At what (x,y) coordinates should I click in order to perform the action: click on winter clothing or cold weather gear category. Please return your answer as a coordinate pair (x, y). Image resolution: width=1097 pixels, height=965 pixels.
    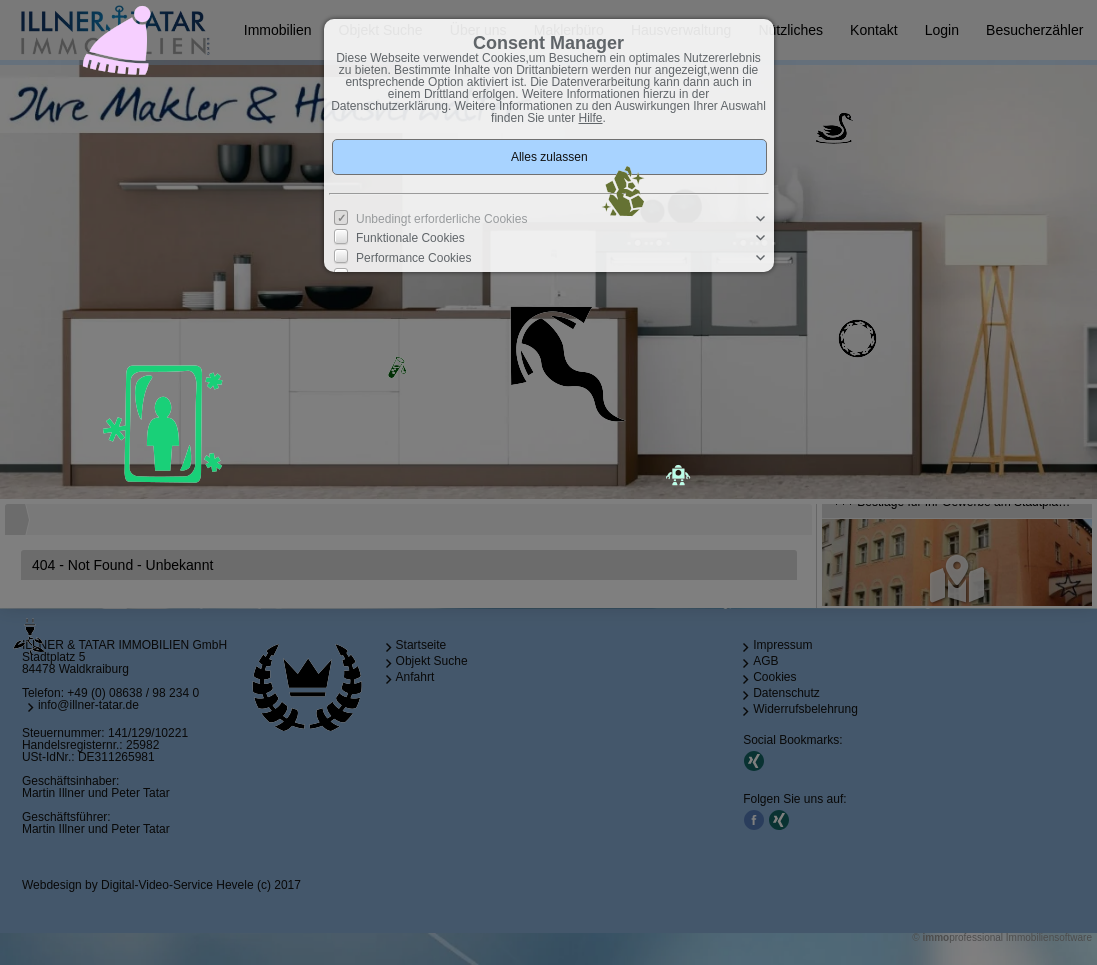
    Looking at the image, I should click on (116, 40).